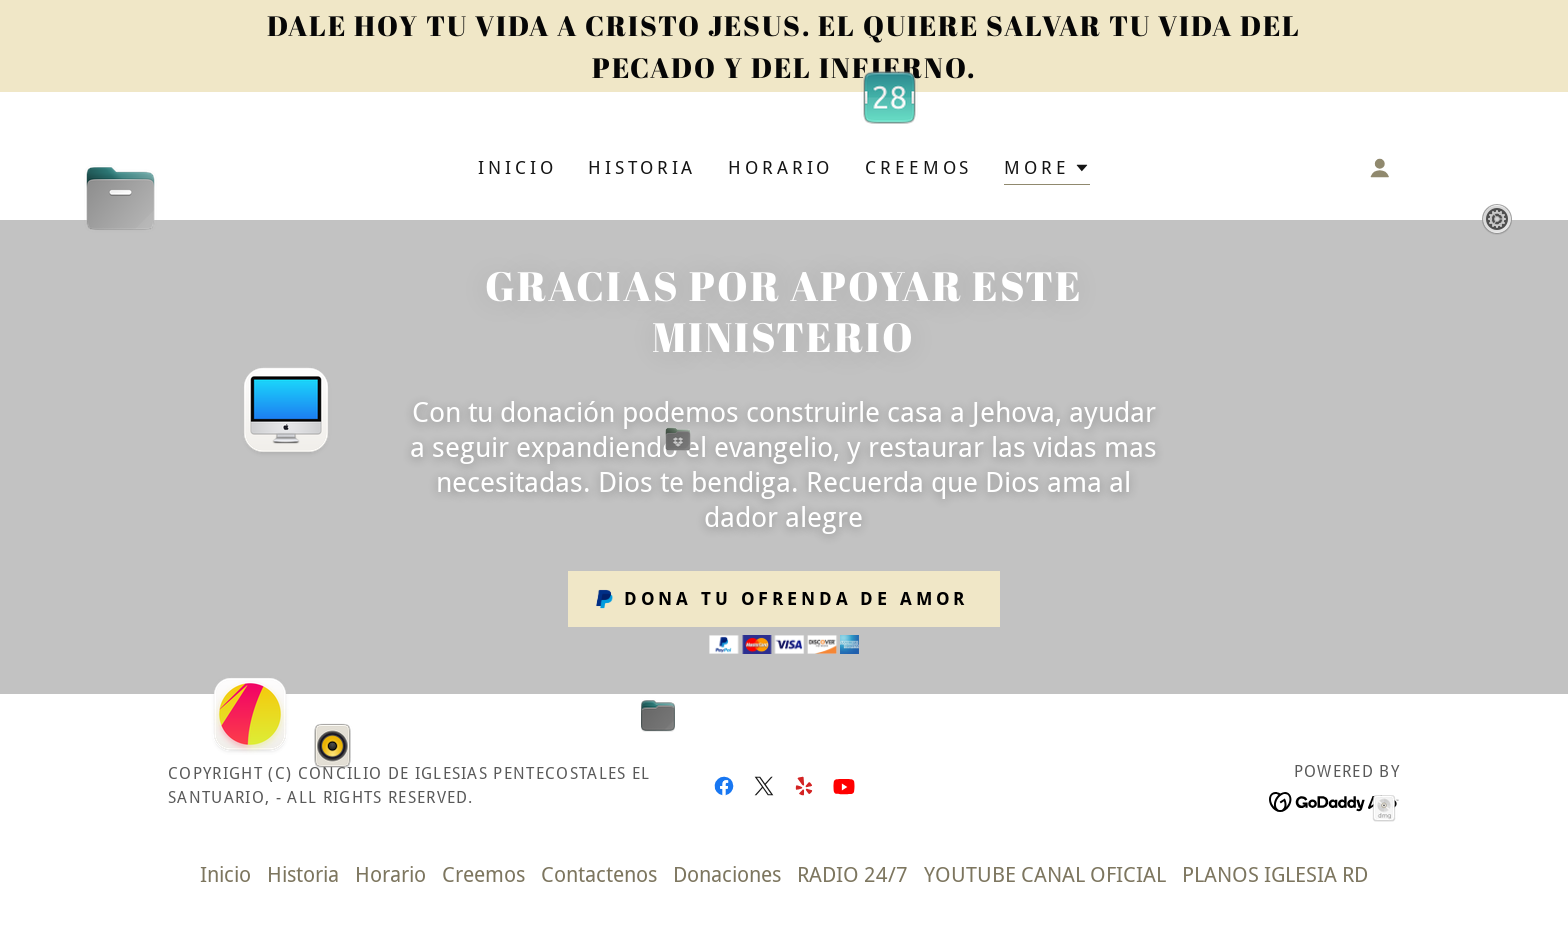  Describe the element at coordinates (120, 198) in the screenshot. I see `open the file manager app` at that location.